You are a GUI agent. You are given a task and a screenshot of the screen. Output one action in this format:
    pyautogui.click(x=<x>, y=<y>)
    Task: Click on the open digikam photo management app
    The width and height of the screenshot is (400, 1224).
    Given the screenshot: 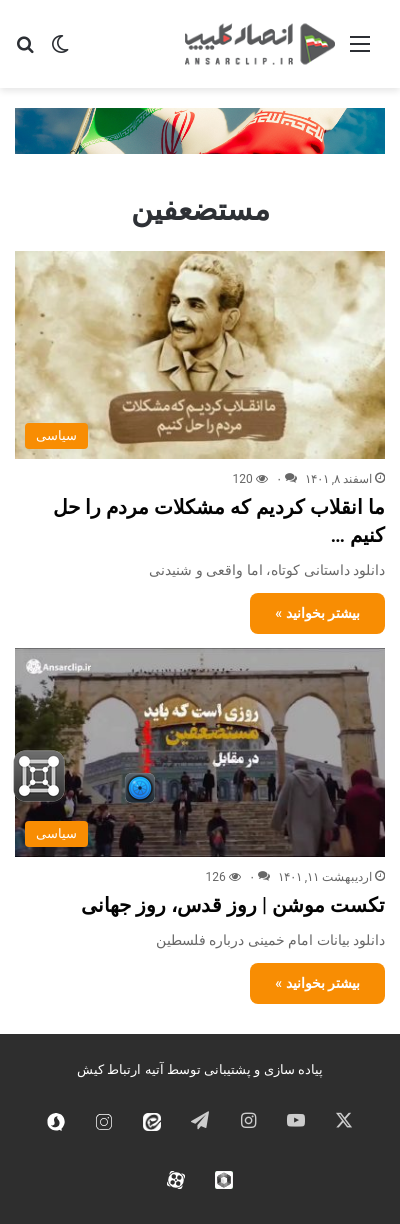 What is the action you would take?
    pyautogui.click(x=140, y=788)
    